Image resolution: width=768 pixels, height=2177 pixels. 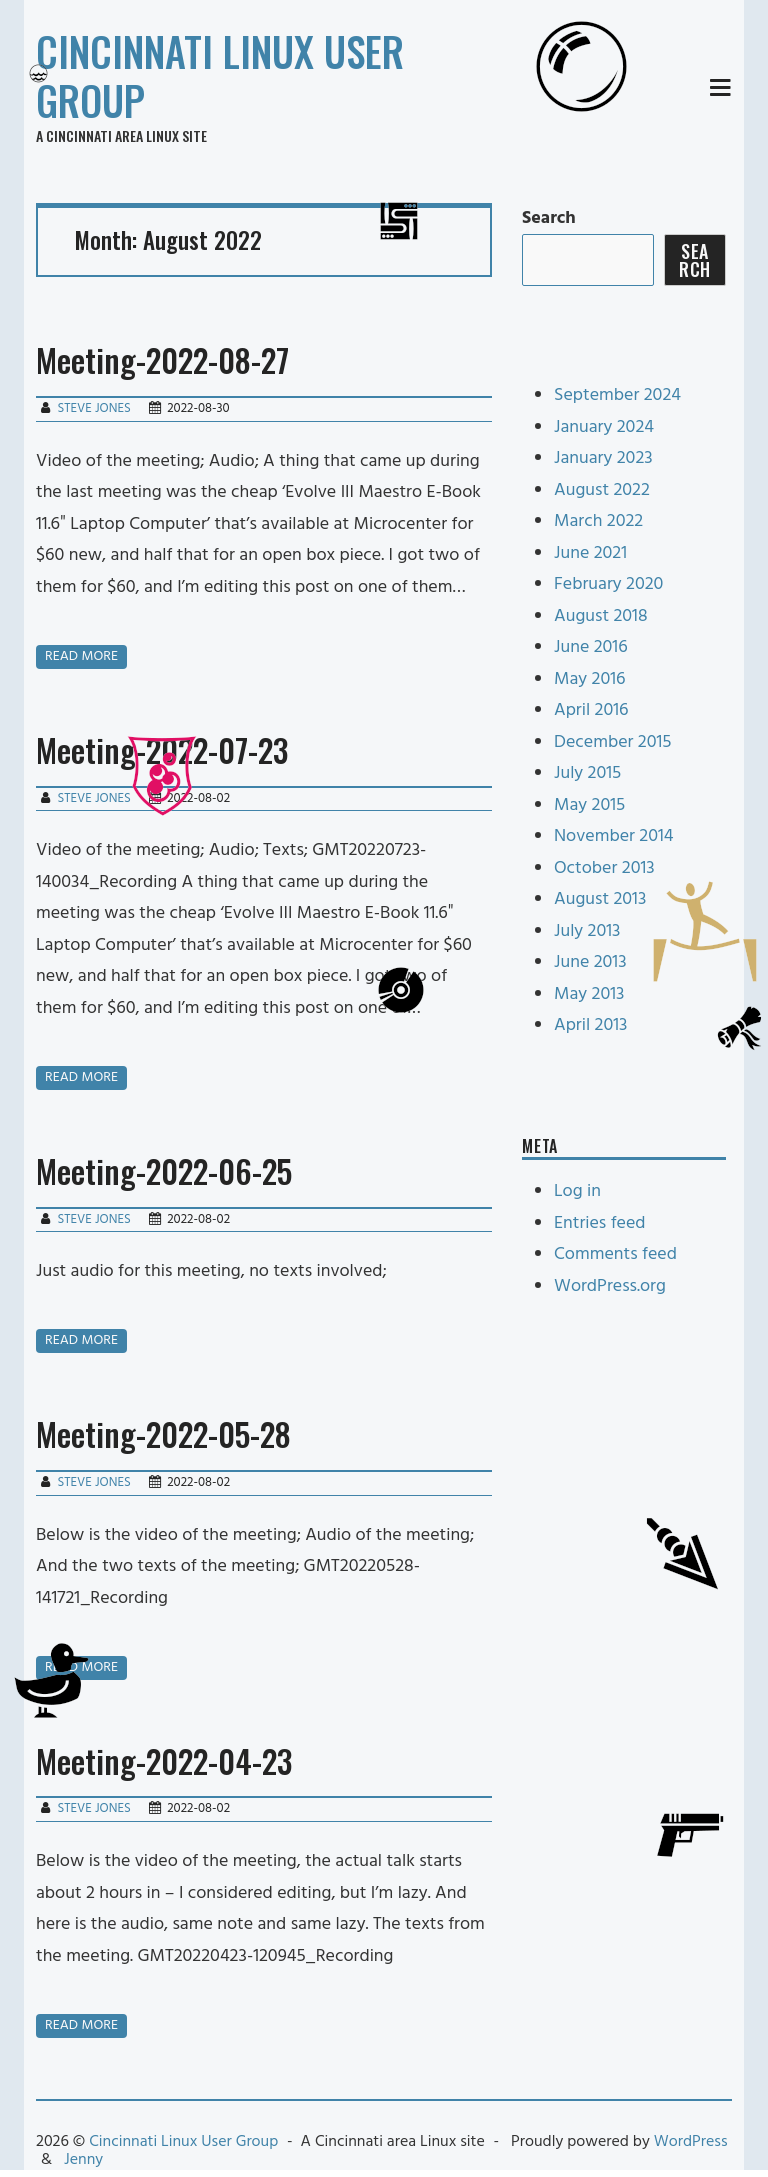 I want to click on access weapons or firearms in a game inventory, so click(x=690, y=1834).